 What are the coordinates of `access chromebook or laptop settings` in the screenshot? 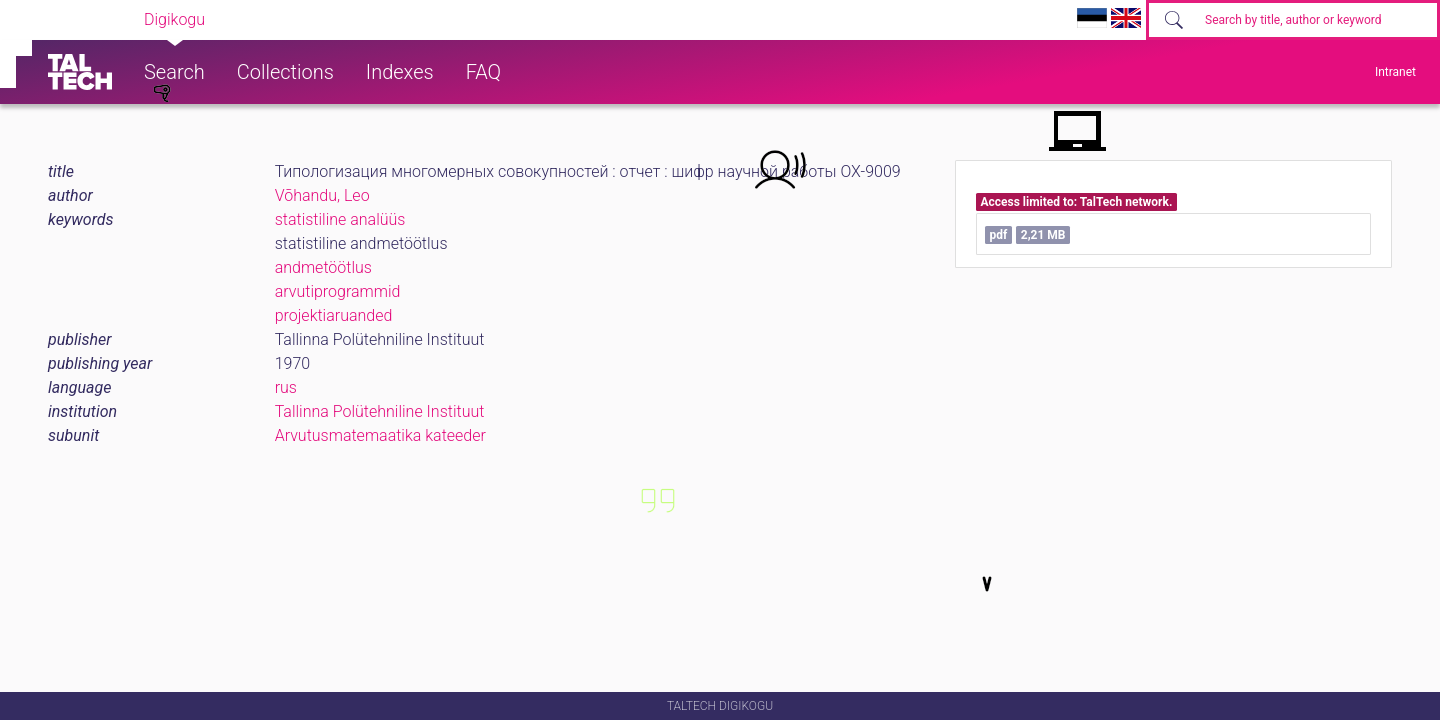 It's located at (1077, 132).